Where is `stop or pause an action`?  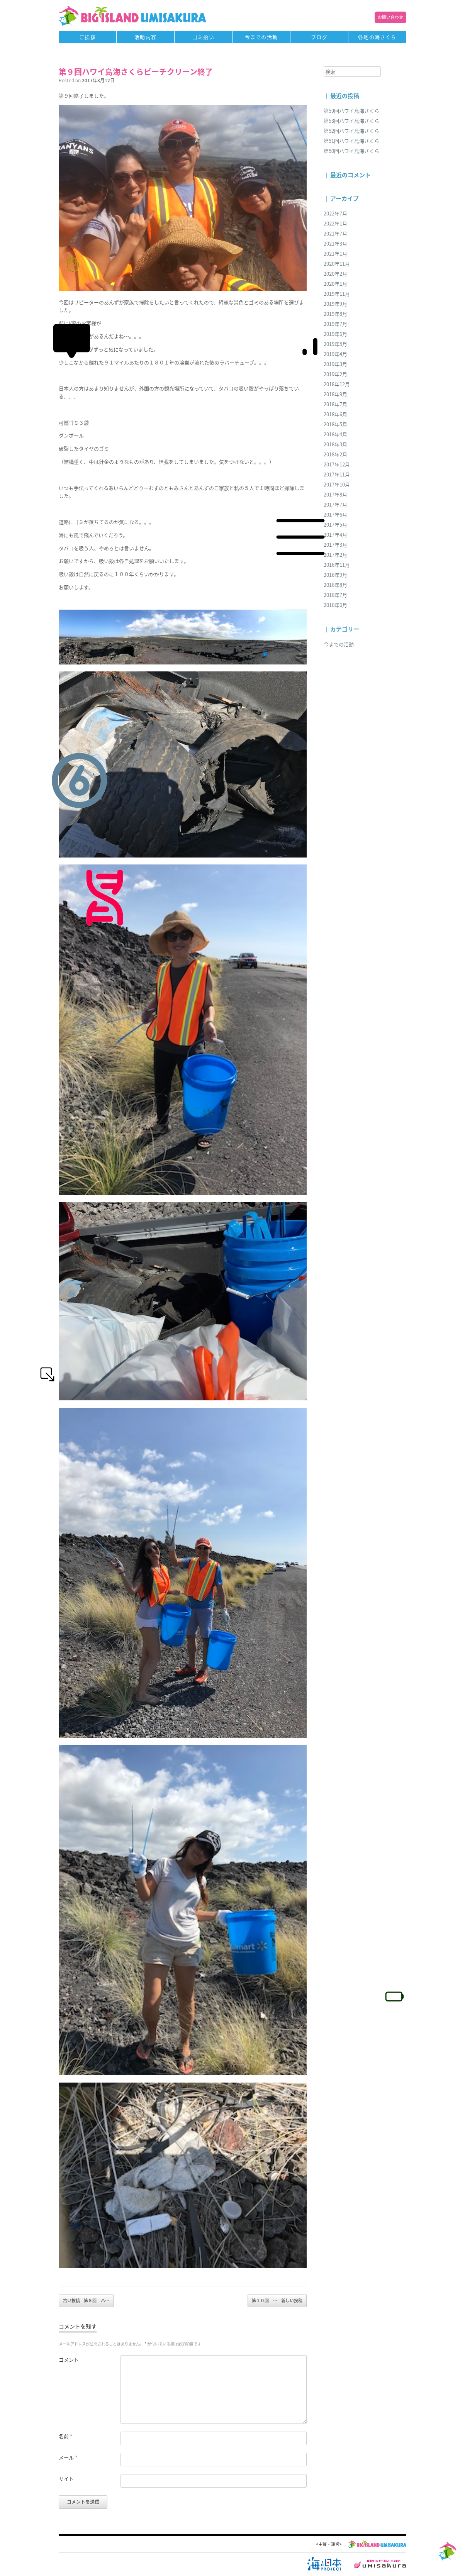
stop or pause an action is located at coordinates (73, 264).